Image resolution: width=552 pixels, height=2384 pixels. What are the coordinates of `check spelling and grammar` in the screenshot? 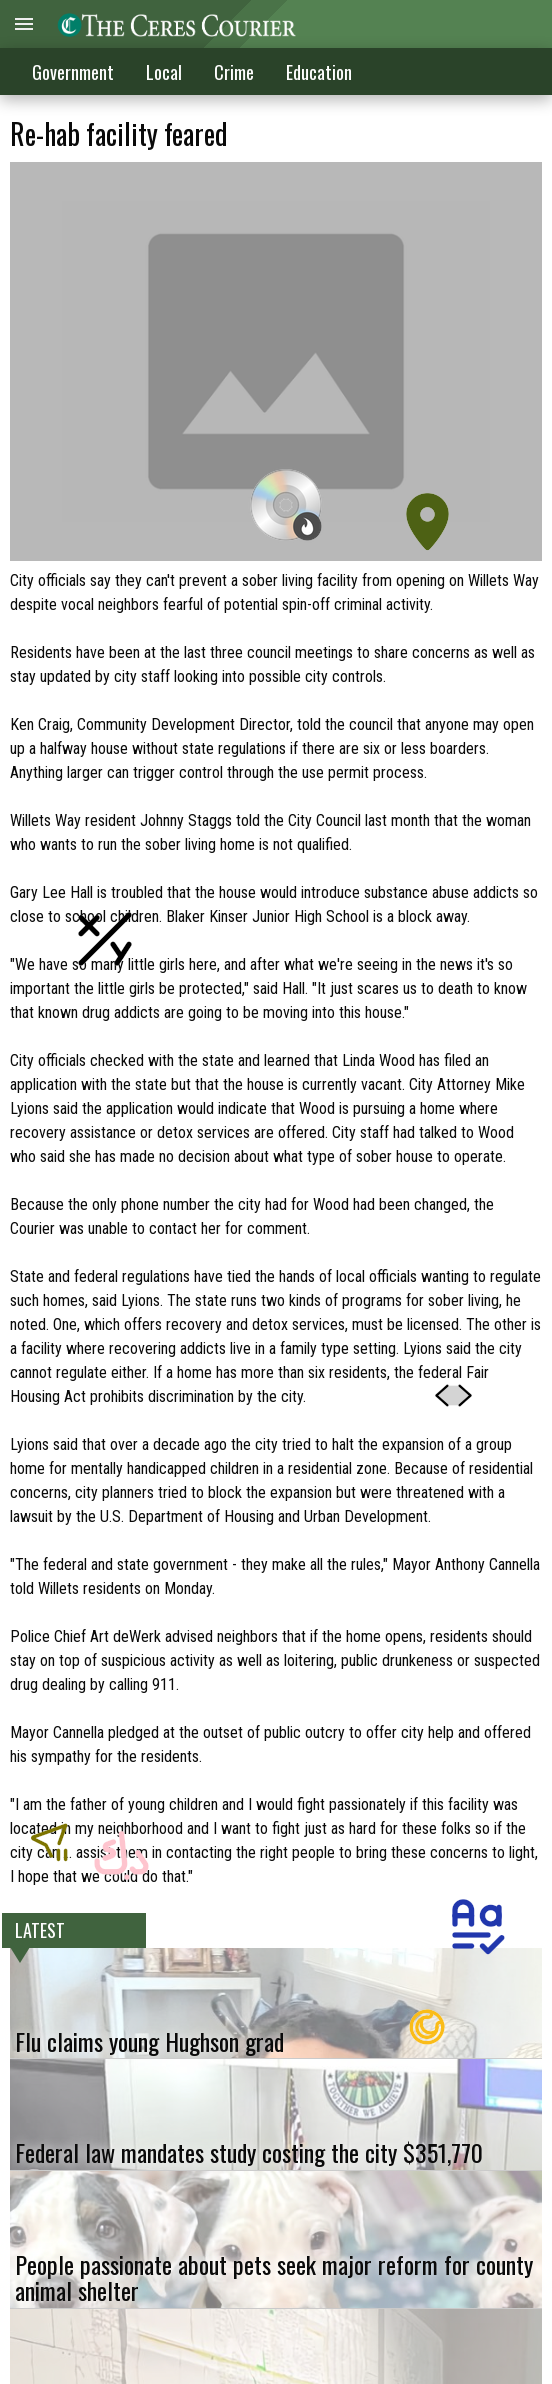 It's located at (477, 1924).